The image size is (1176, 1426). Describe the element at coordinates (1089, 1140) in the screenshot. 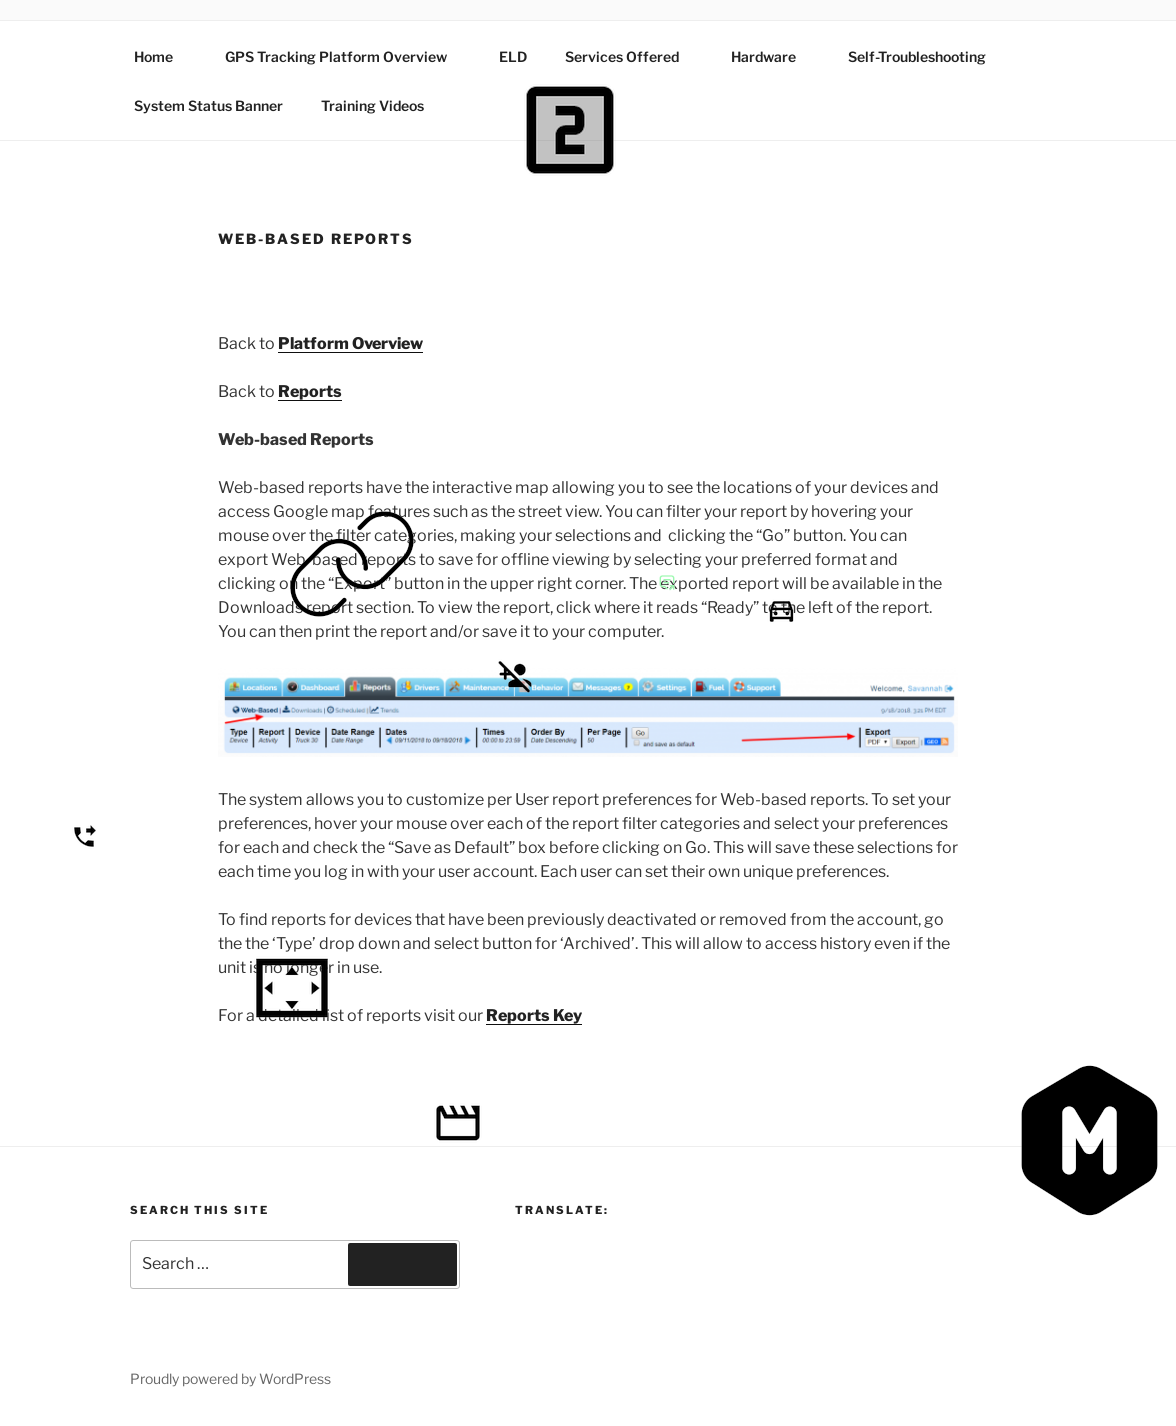

I see `indicates a metro or transit-related feature` at that location.